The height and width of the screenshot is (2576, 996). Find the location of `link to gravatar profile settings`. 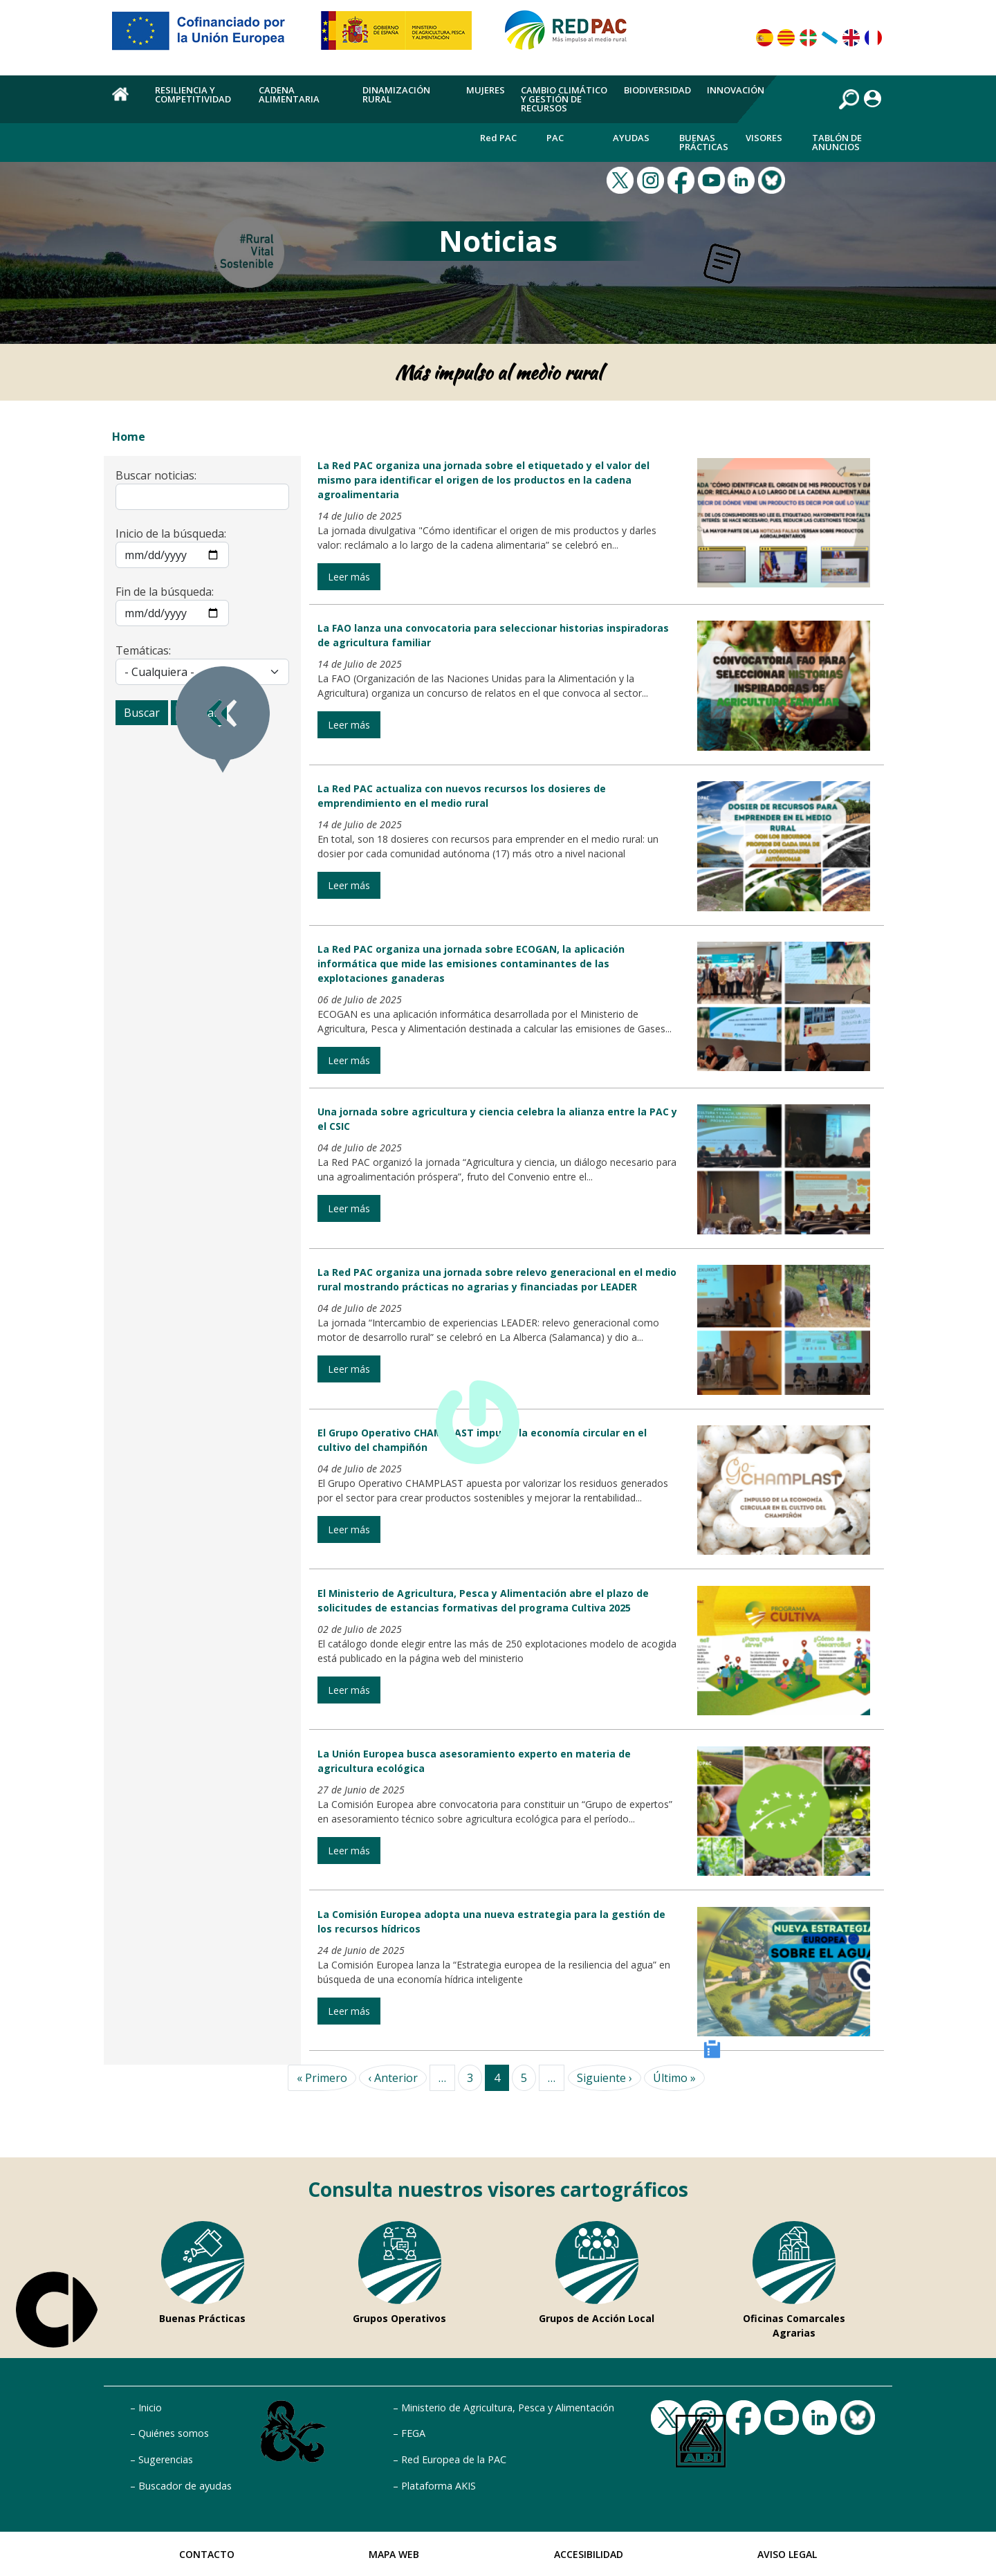

link to gravatar profile settings is located at coordinates (477, 1422).